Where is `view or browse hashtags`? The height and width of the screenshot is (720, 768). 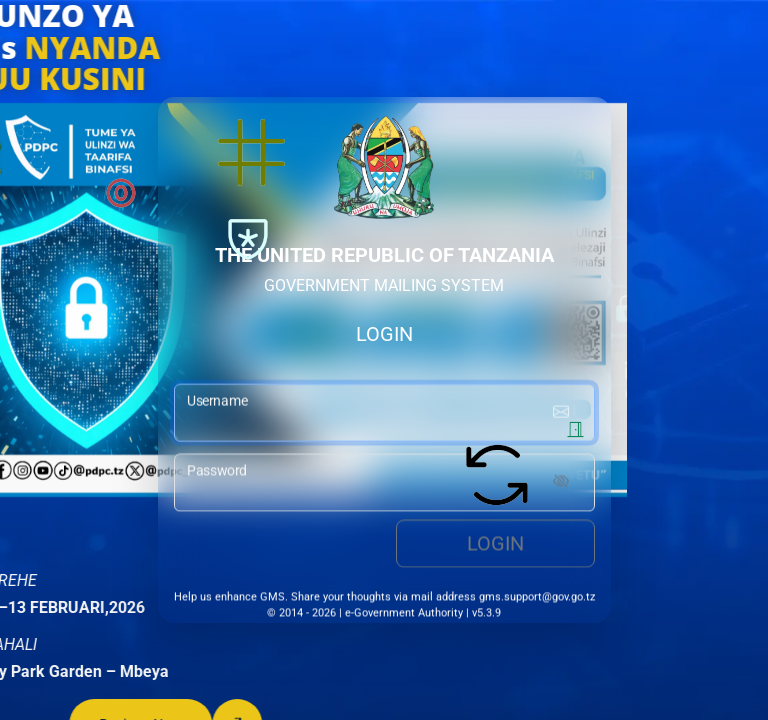
view or browse hashtags is located at coordinates (251, 152).